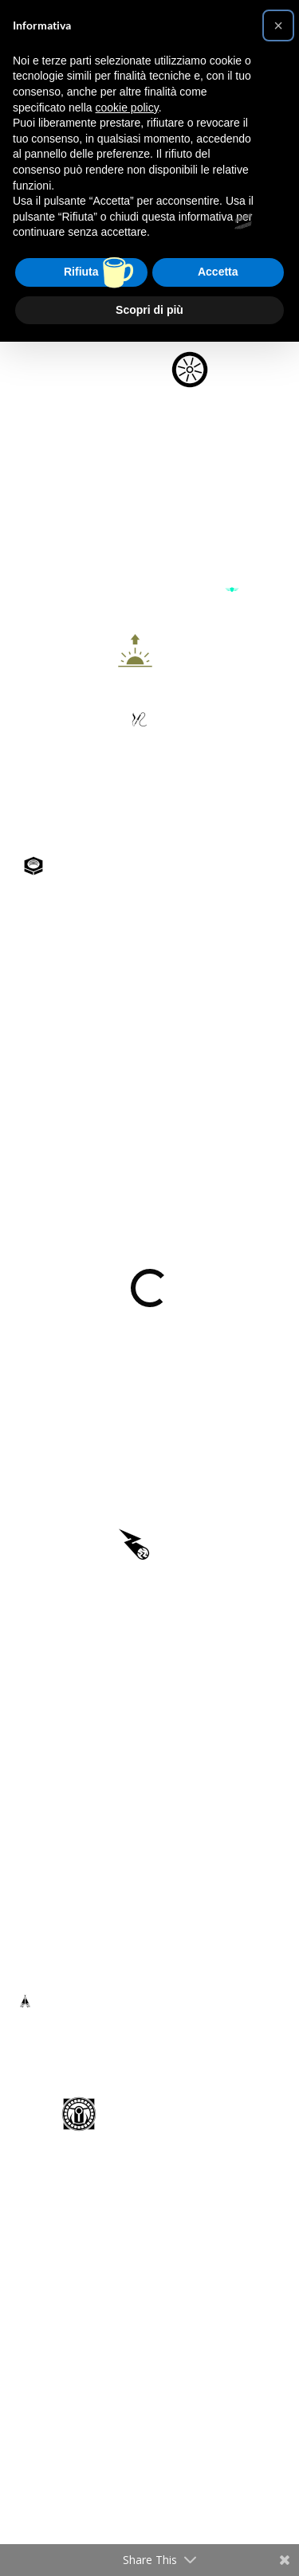 The width and height of the screenshot is (299, 2576). Describe the element at coordinates (243, 221) in the screenshot. I see `indicates off-road or vehicle trail mode` at that location.